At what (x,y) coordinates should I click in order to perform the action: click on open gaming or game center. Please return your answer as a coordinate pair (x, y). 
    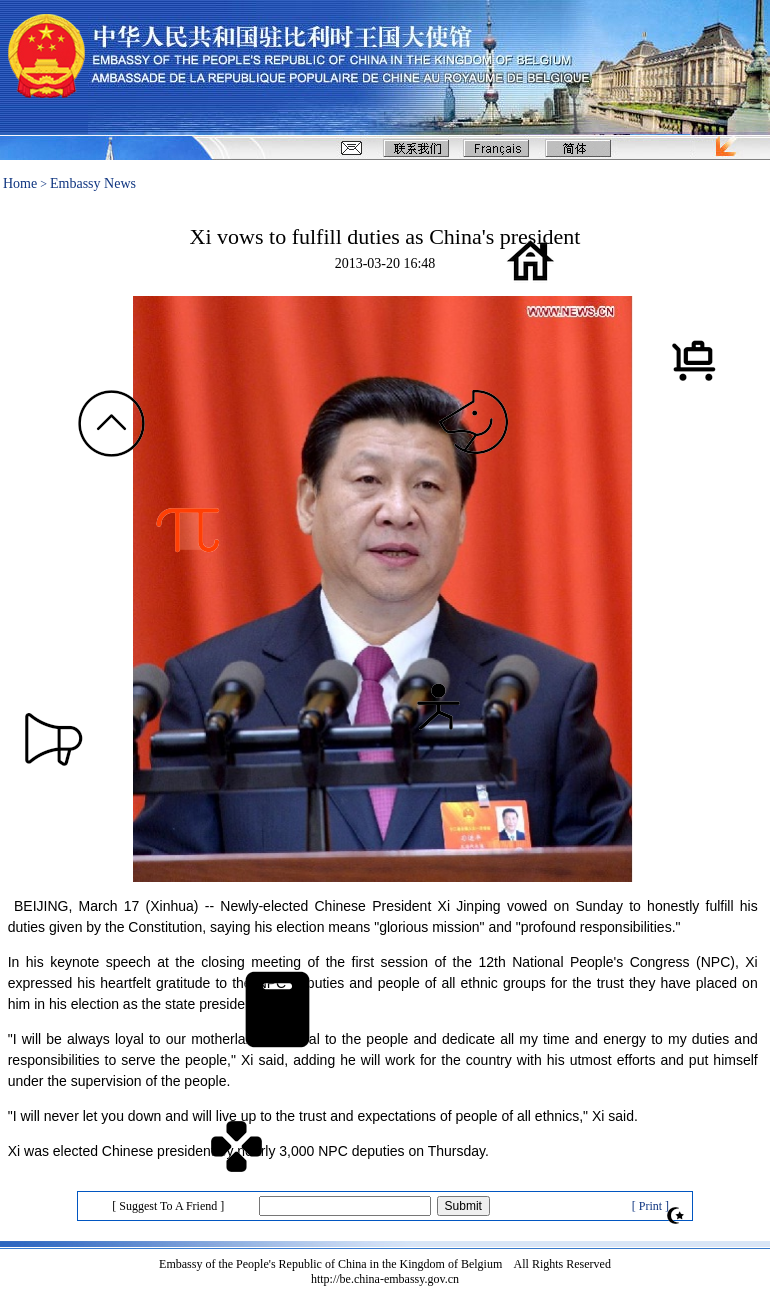
    Looking at the image, I should click on (236, 1146).